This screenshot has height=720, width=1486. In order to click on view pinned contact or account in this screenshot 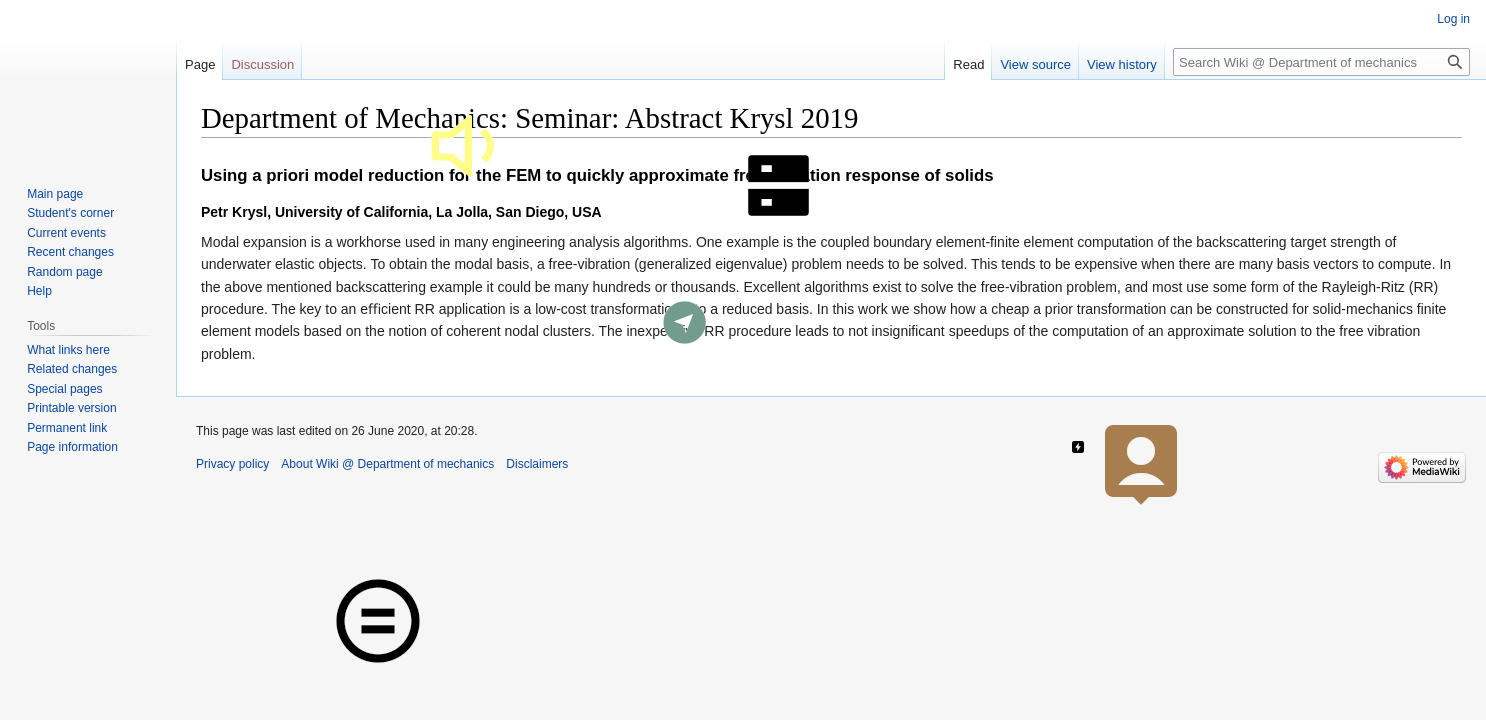, I will do `click(1141, 461)`.